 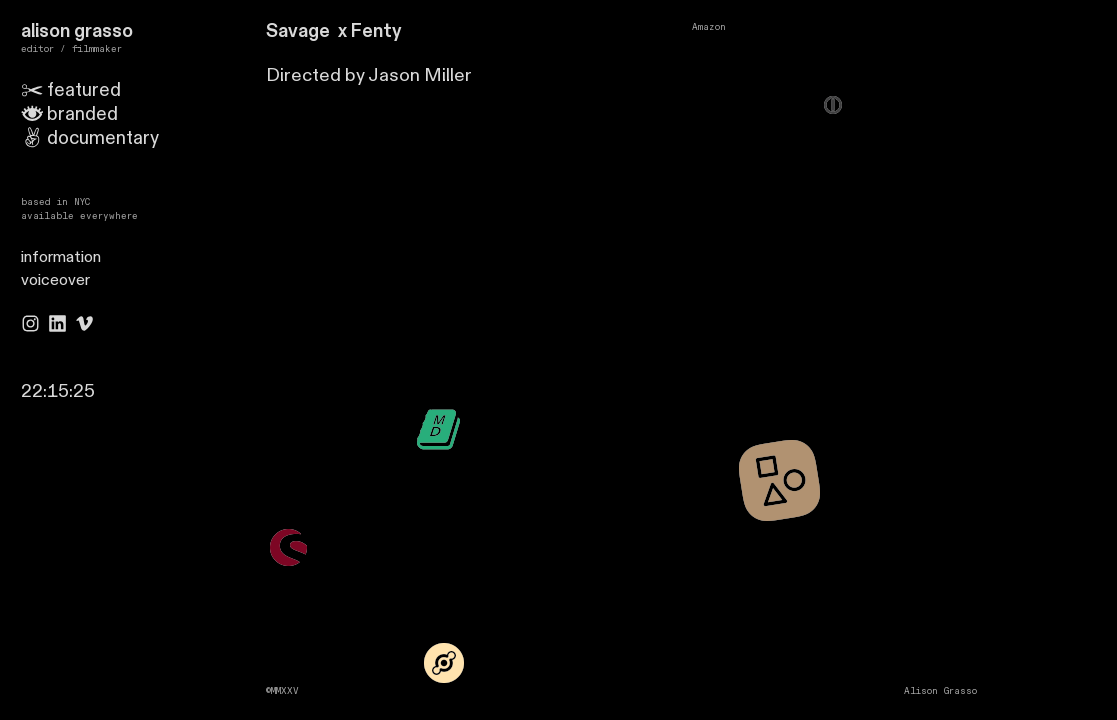 I want to click on open ioBroker smart home dashboard, so click(x=833, y=105).